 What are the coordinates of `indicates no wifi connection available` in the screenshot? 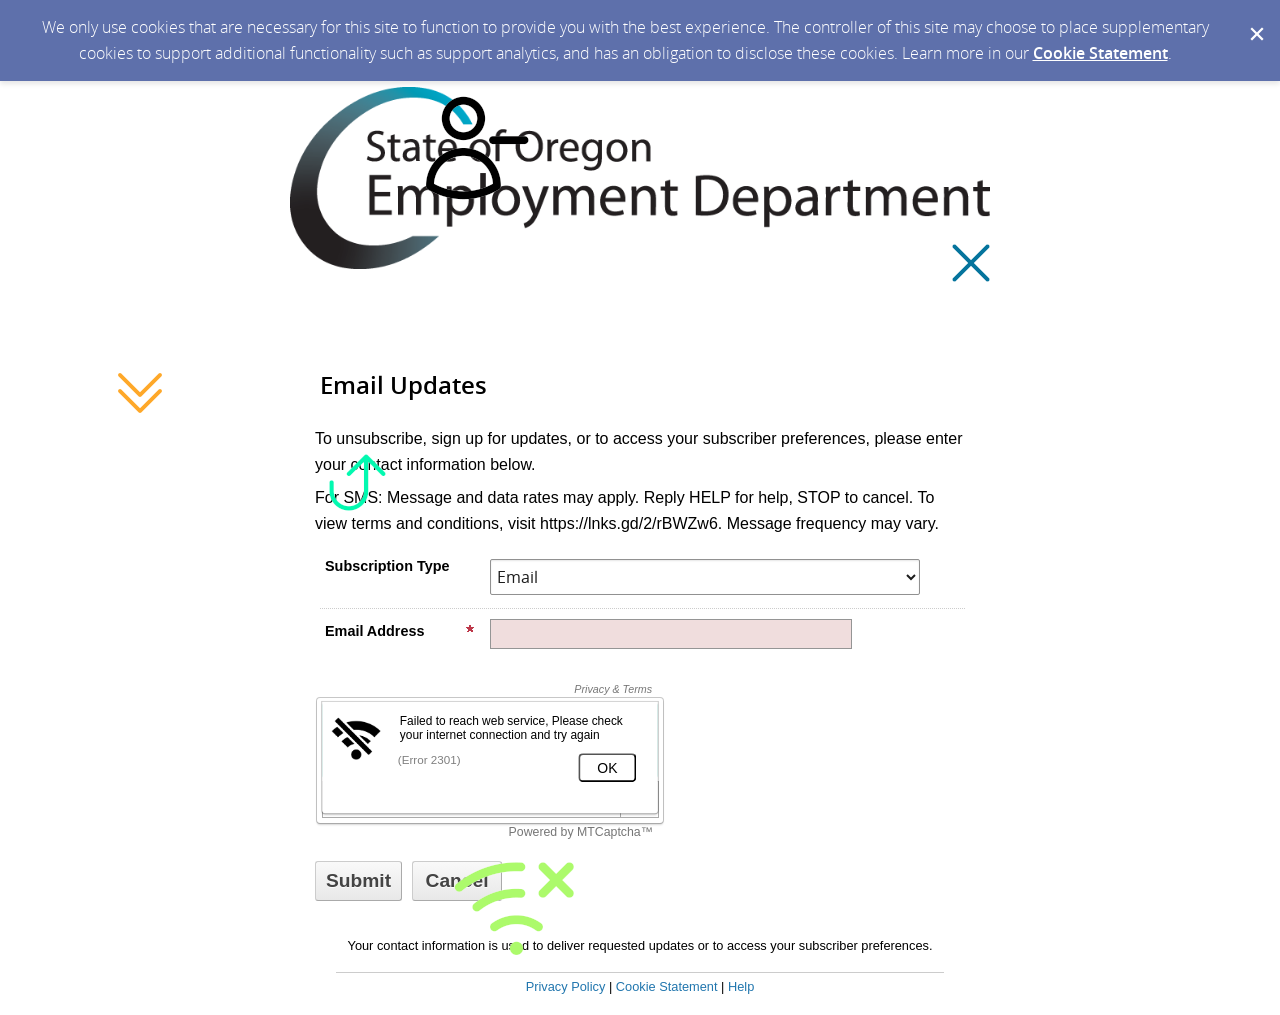 It's located at (516, 906).